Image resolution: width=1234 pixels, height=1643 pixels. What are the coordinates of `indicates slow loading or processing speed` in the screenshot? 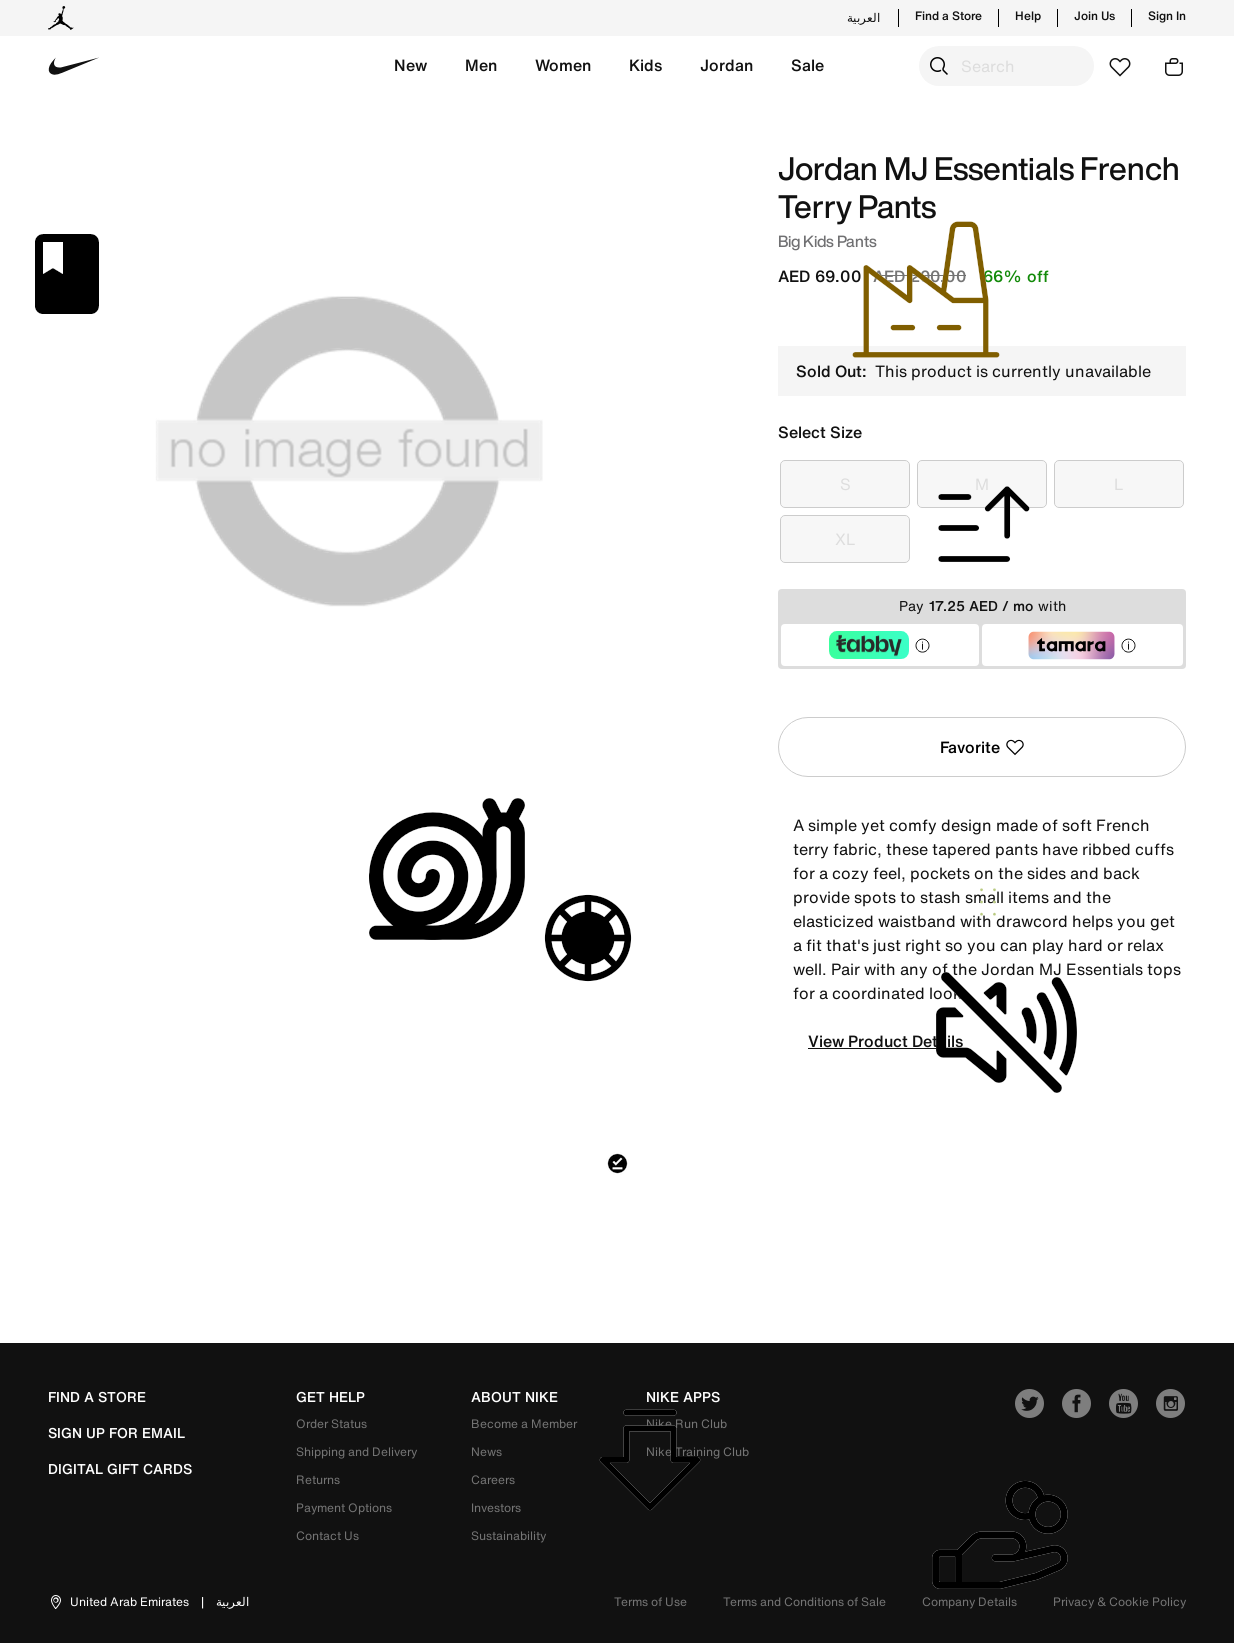 It's located at (447, 869).